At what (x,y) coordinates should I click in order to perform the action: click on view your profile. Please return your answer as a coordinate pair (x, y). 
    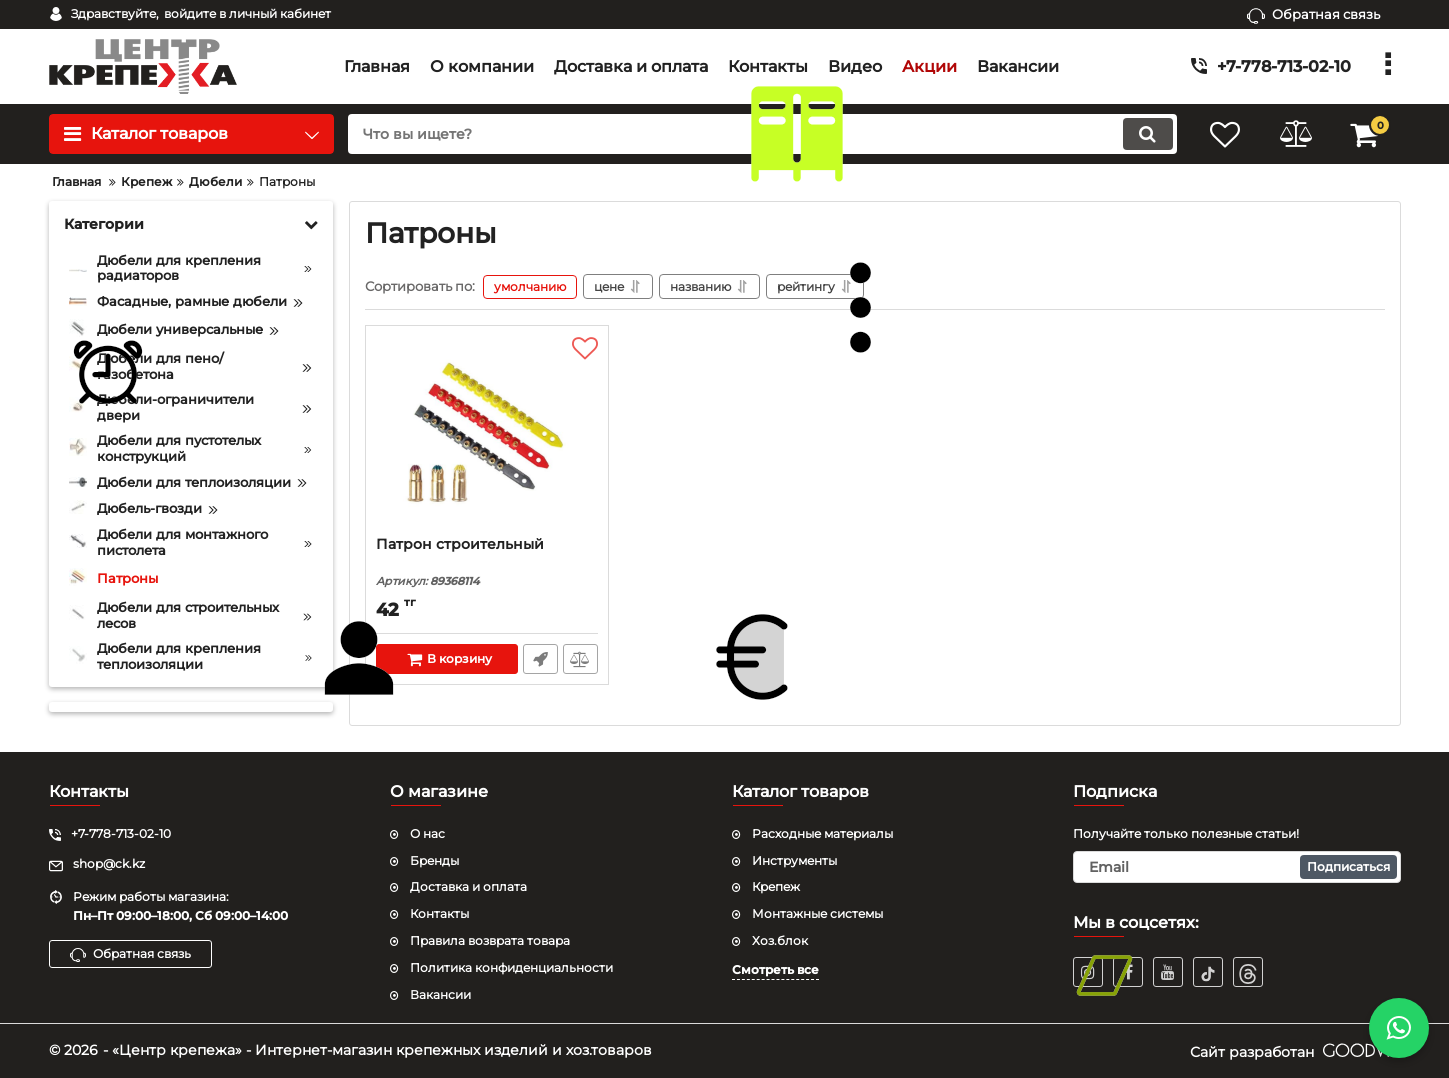
    Looking at the image, I should click on (359, 658).